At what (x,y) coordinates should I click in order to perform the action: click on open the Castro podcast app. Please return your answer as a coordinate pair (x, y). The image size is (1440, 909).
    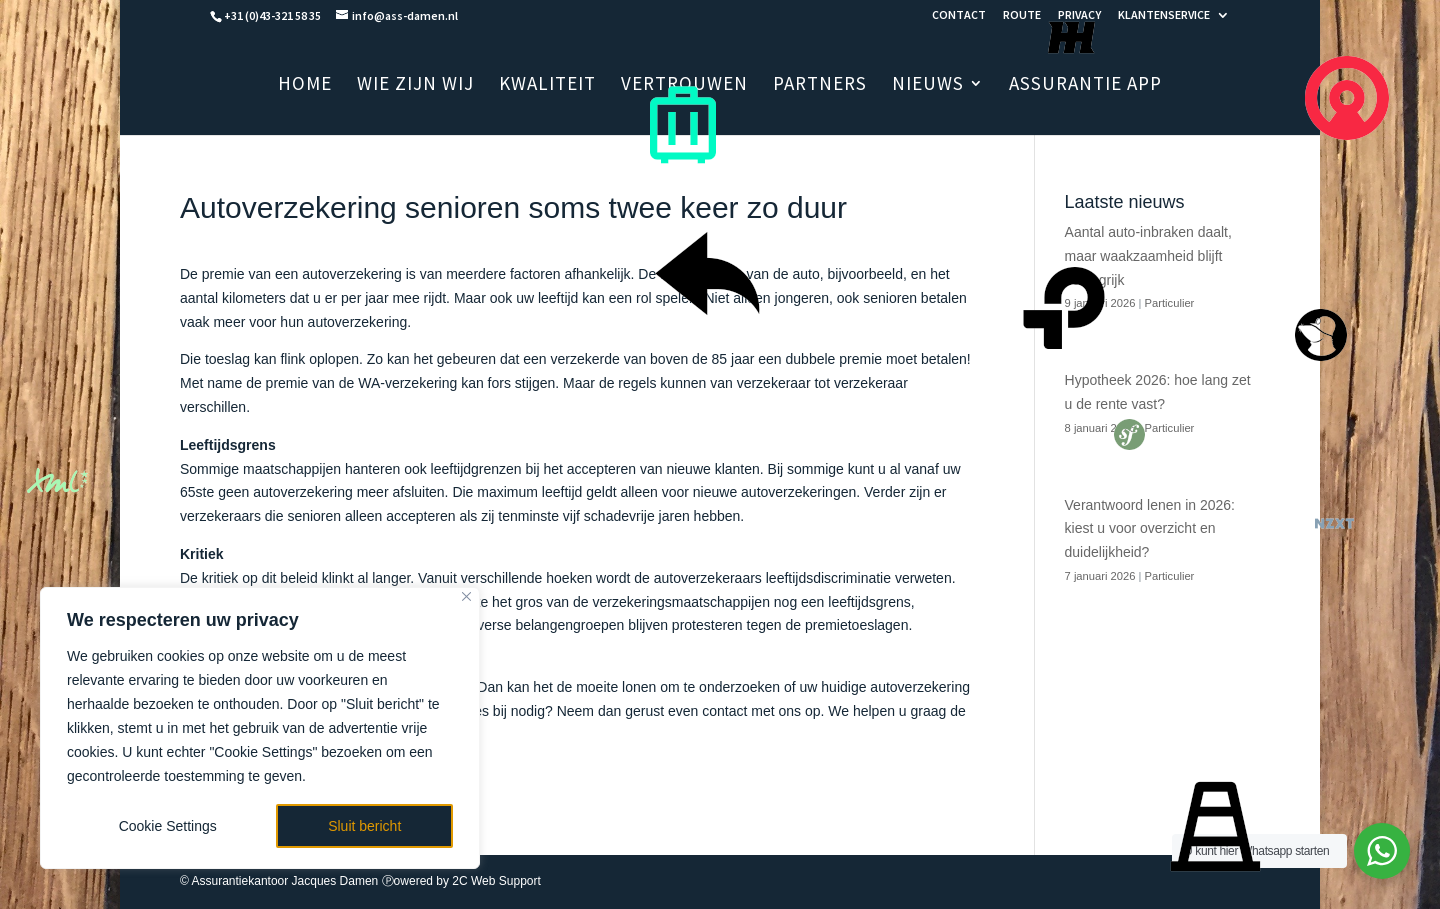
    Looking at the image, I should click on (1347, 98).